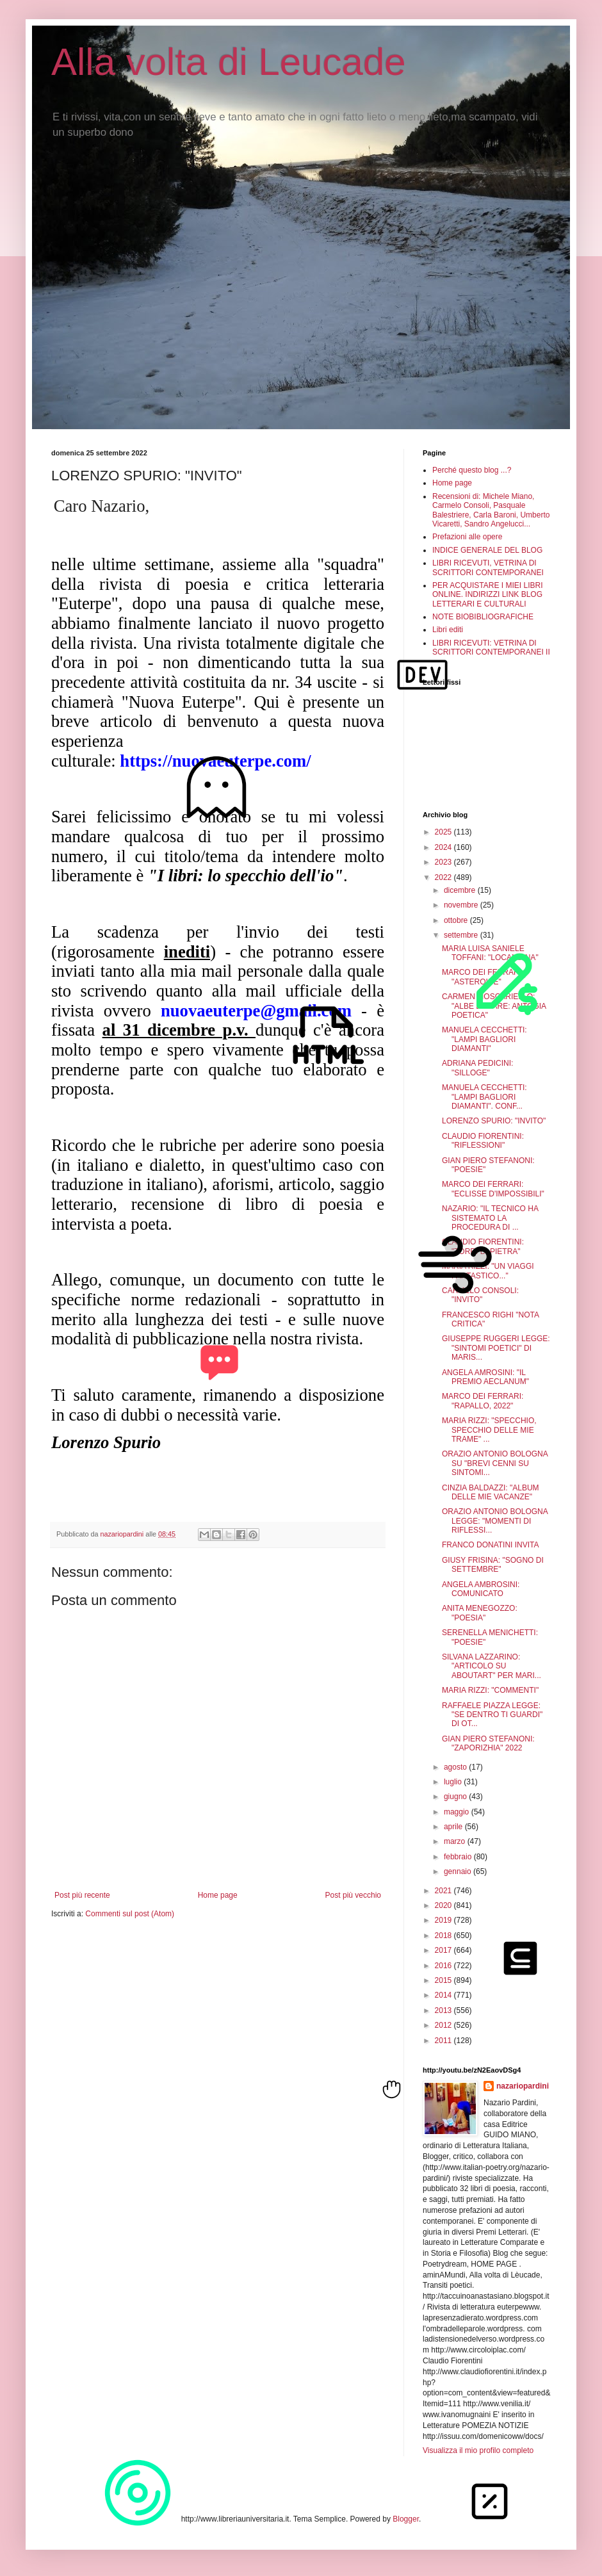 The height and width of the screenshot is (2576, 602). I want to click on drag to reorder or move an item, so click(391, 2087).